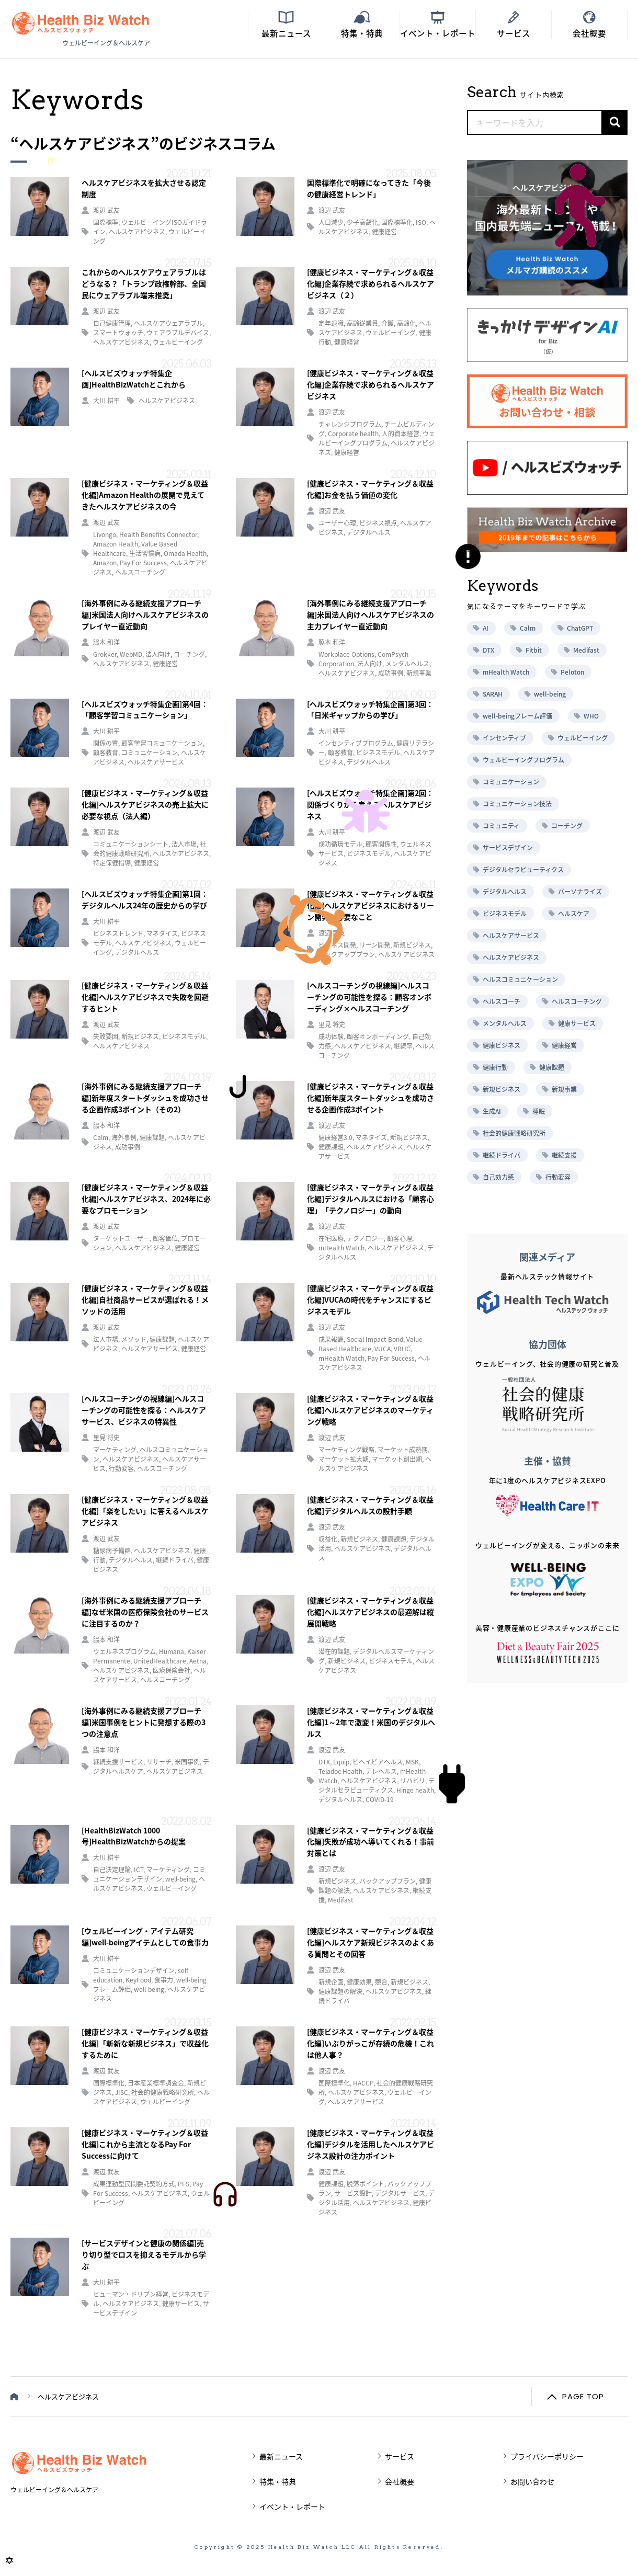 The image size is (638, 2576). What do you see at coordinates (452, 1784) in the screenshot?
I see `indicates device is charging or connected to power` at bounding box center [452, 1784].